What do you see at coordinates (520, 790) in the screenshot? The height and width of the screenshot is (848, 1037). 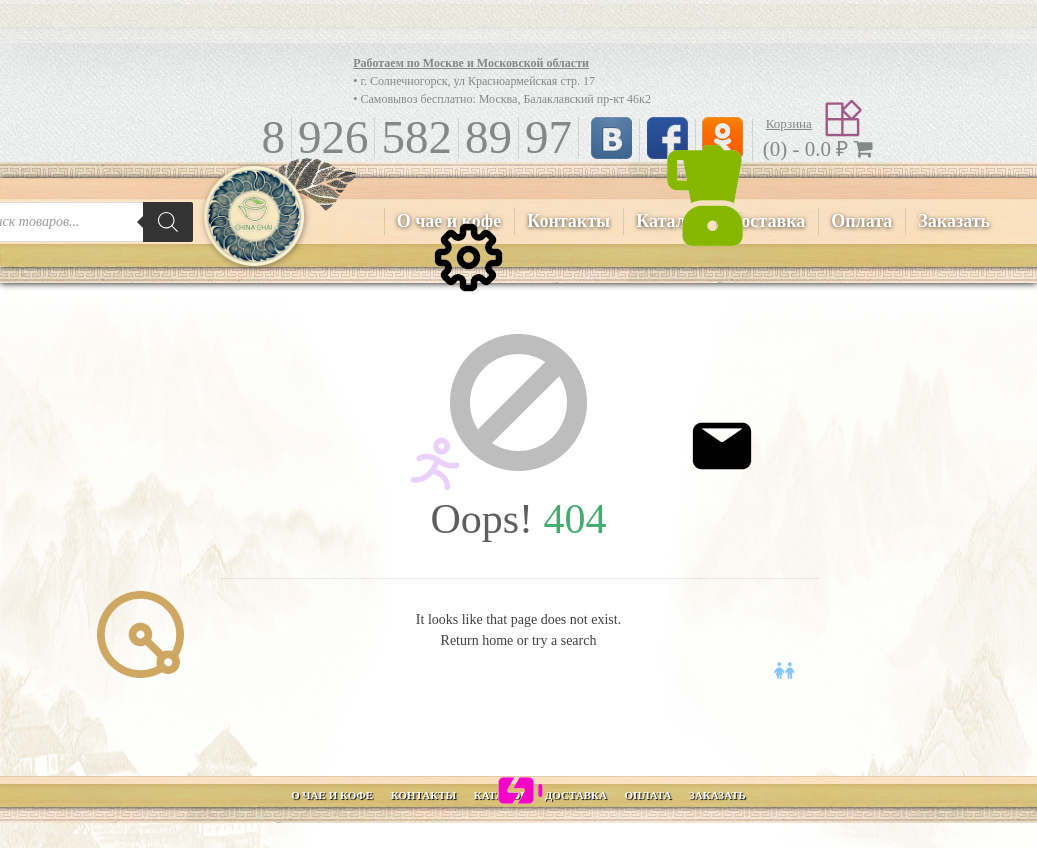 I see `indicates device is currently charging` at bounding box center [520, 790].